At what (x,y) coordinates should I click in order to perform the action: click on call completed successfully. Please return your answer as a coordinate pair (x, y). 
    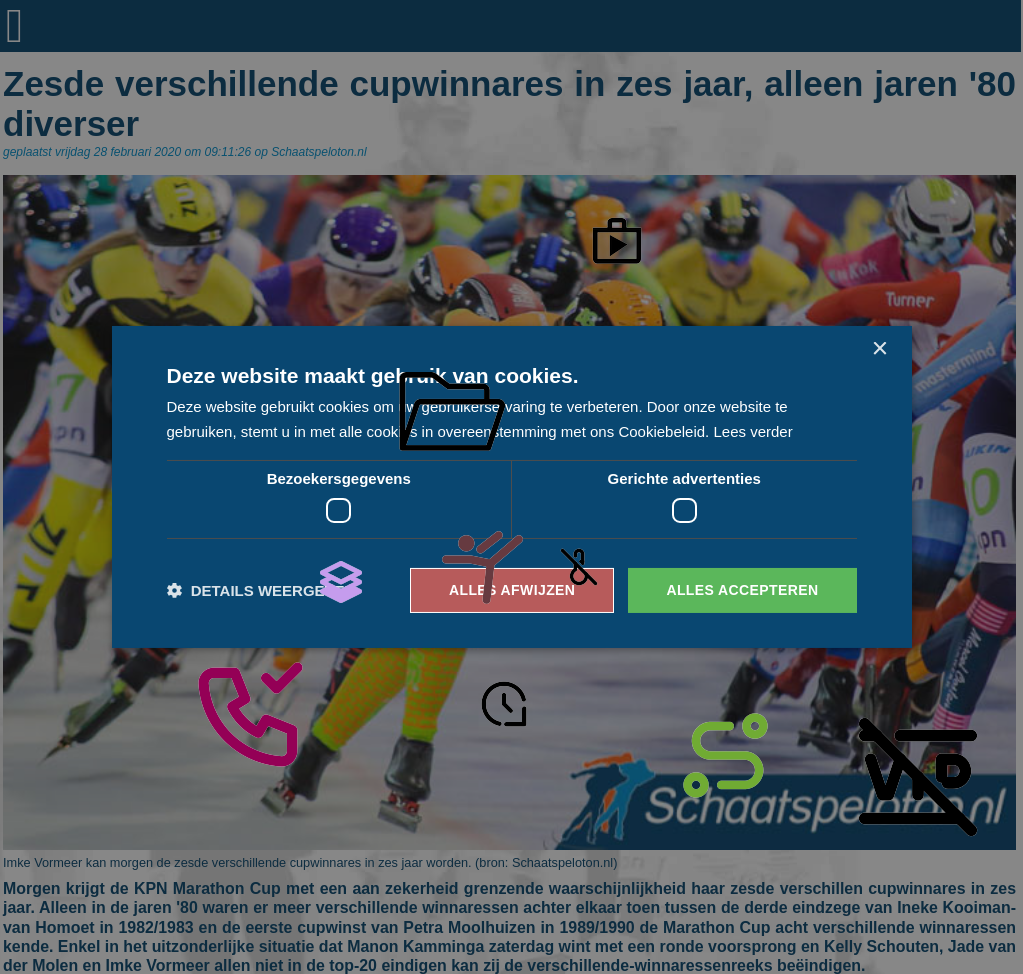
    Looking at the image, I should click on (250, 714).